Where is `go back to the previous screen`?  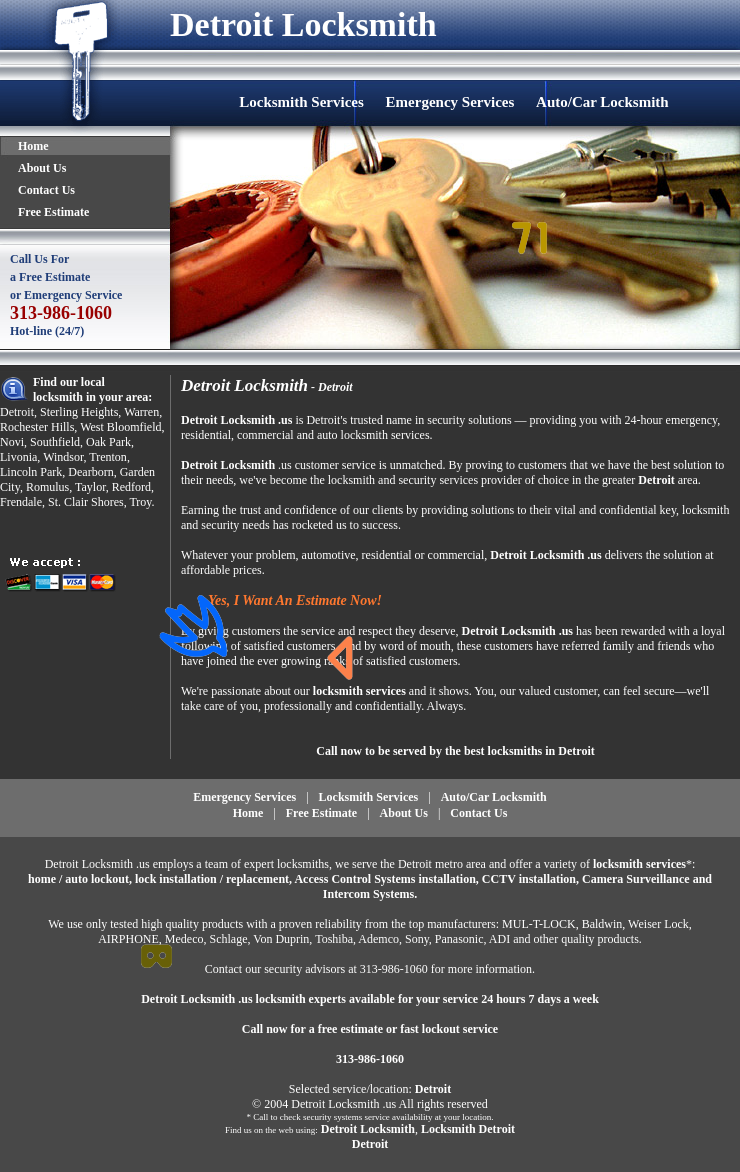 go back to the previous screen is located at coordinates (343, 658).